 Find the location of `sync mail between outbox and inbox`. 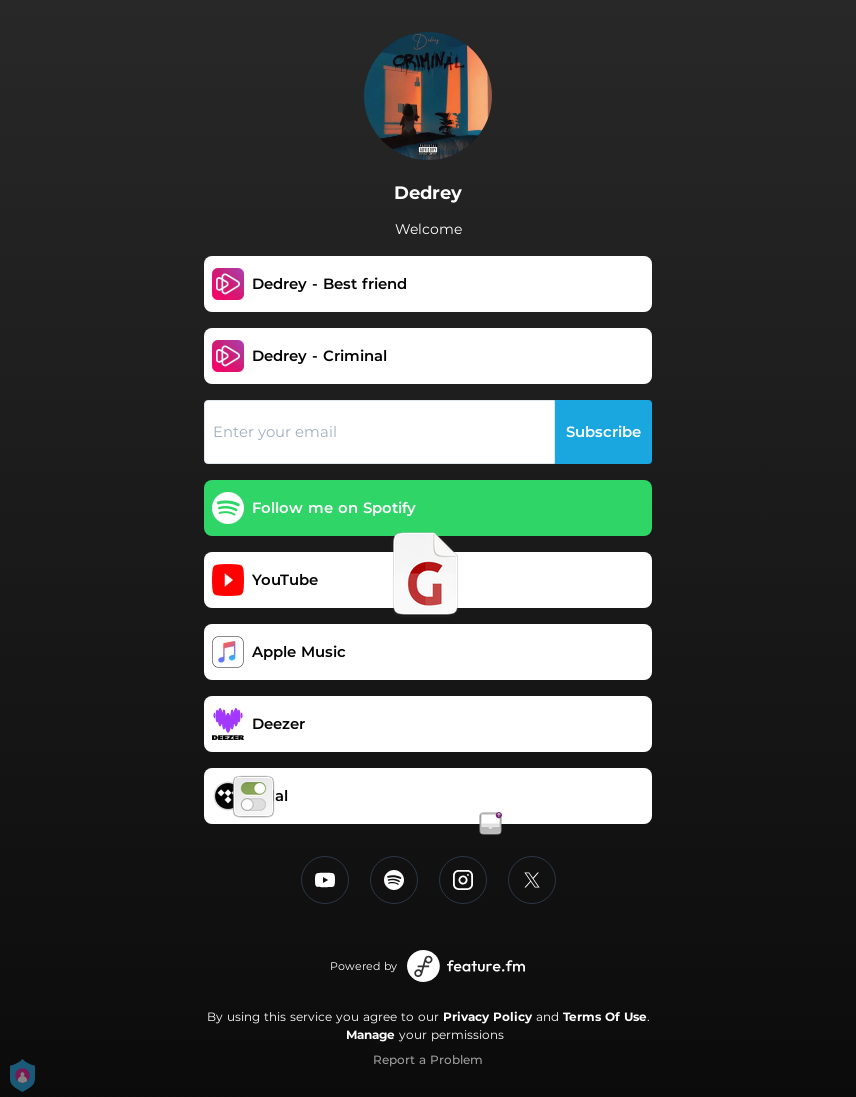

sync mail between outbox and inbox is located at coordinates (490, 823).